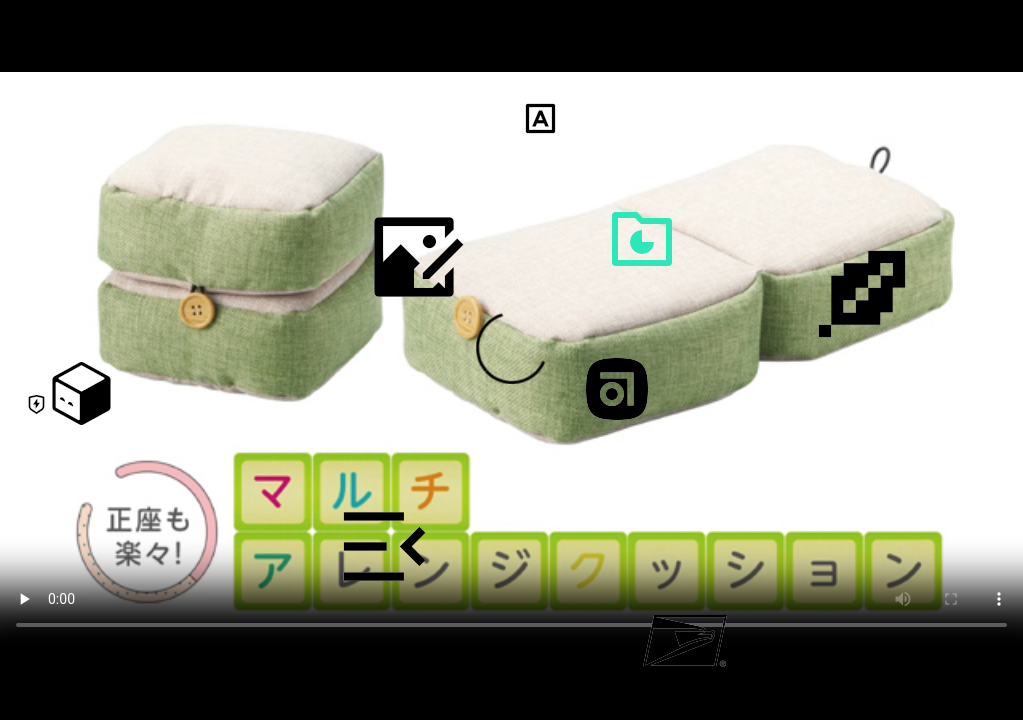  Describe the element at coordinates (36, 404) in the screenshot. I see `enable fast security scan` at that location.